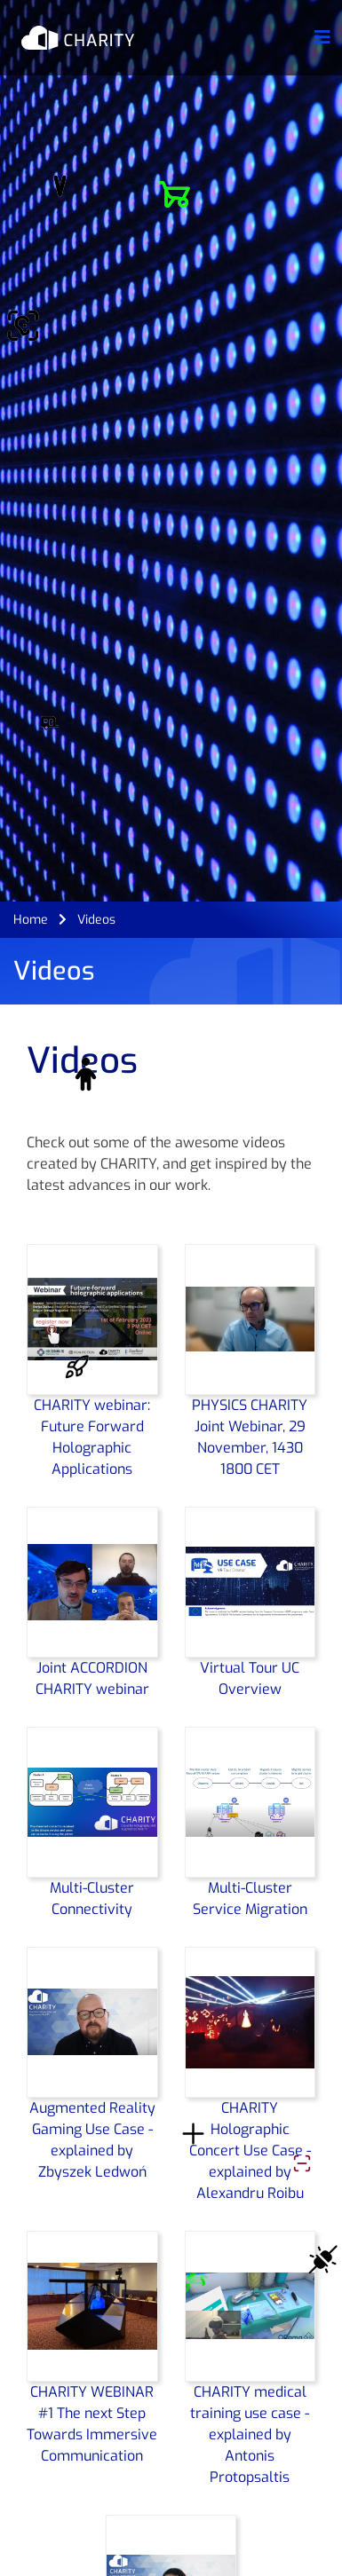 This screenshot has height=2576, width=342. Describe the element at coordinates (175, 194) in the screenshot. I see `access gardening or outdoor supplies` at that location.